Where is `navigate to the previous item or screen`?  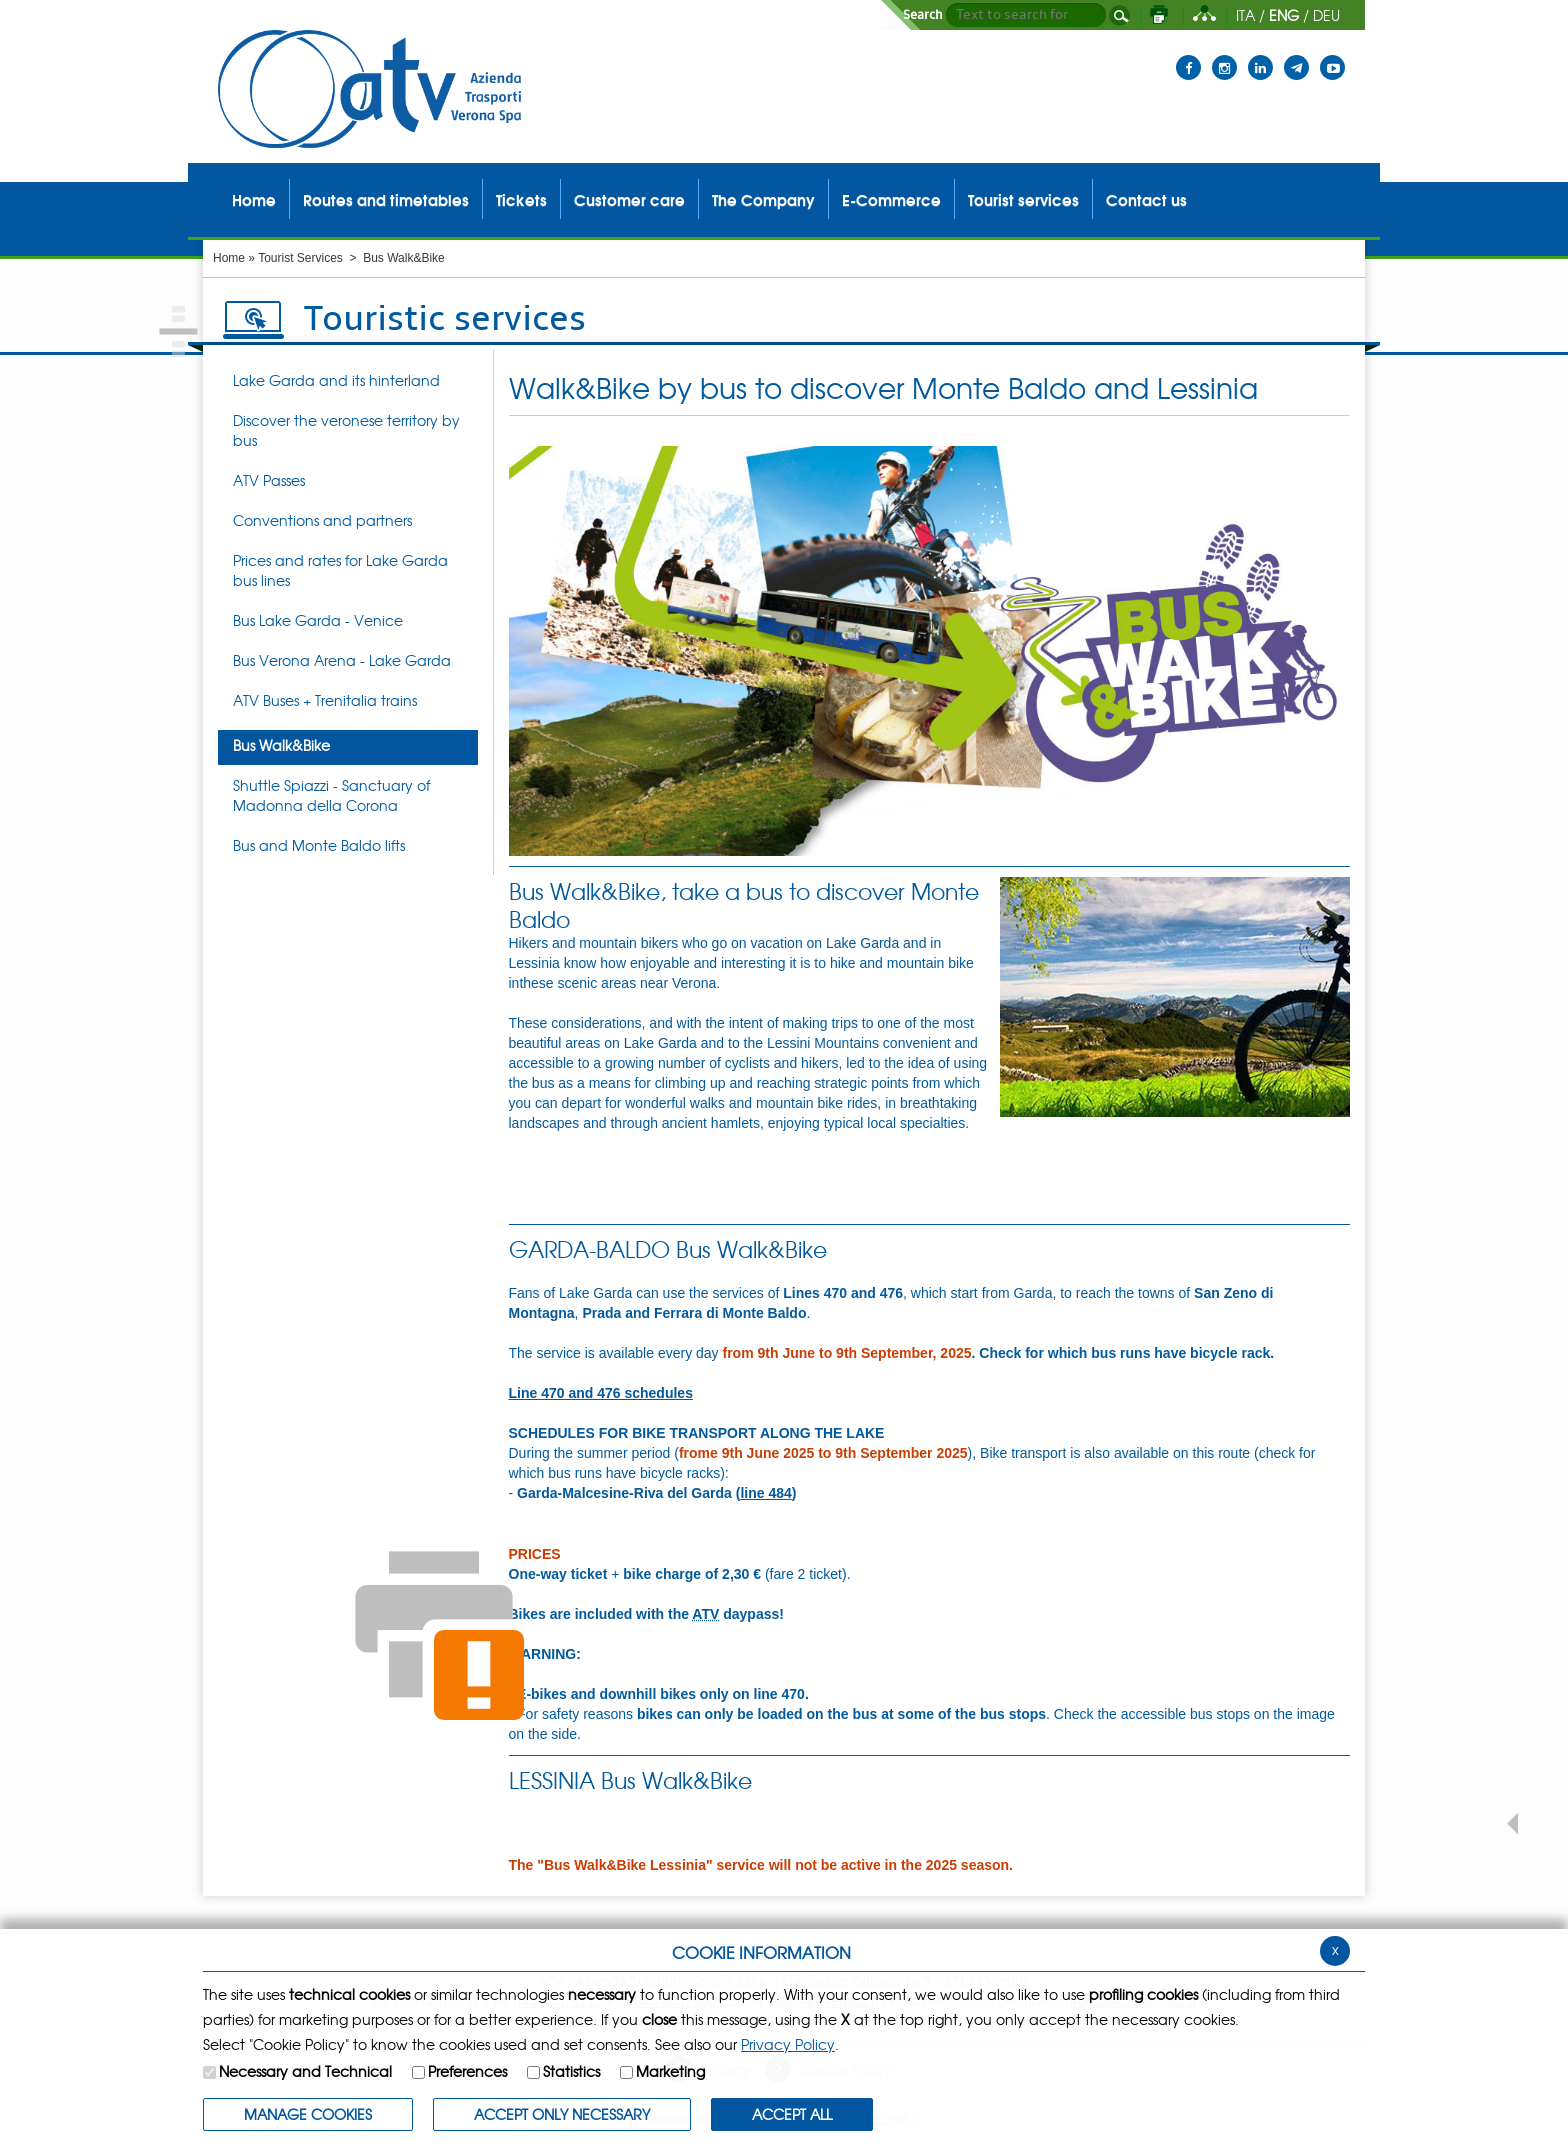 navigate to the previous item or screen is located at coordinates (1513, 1823).